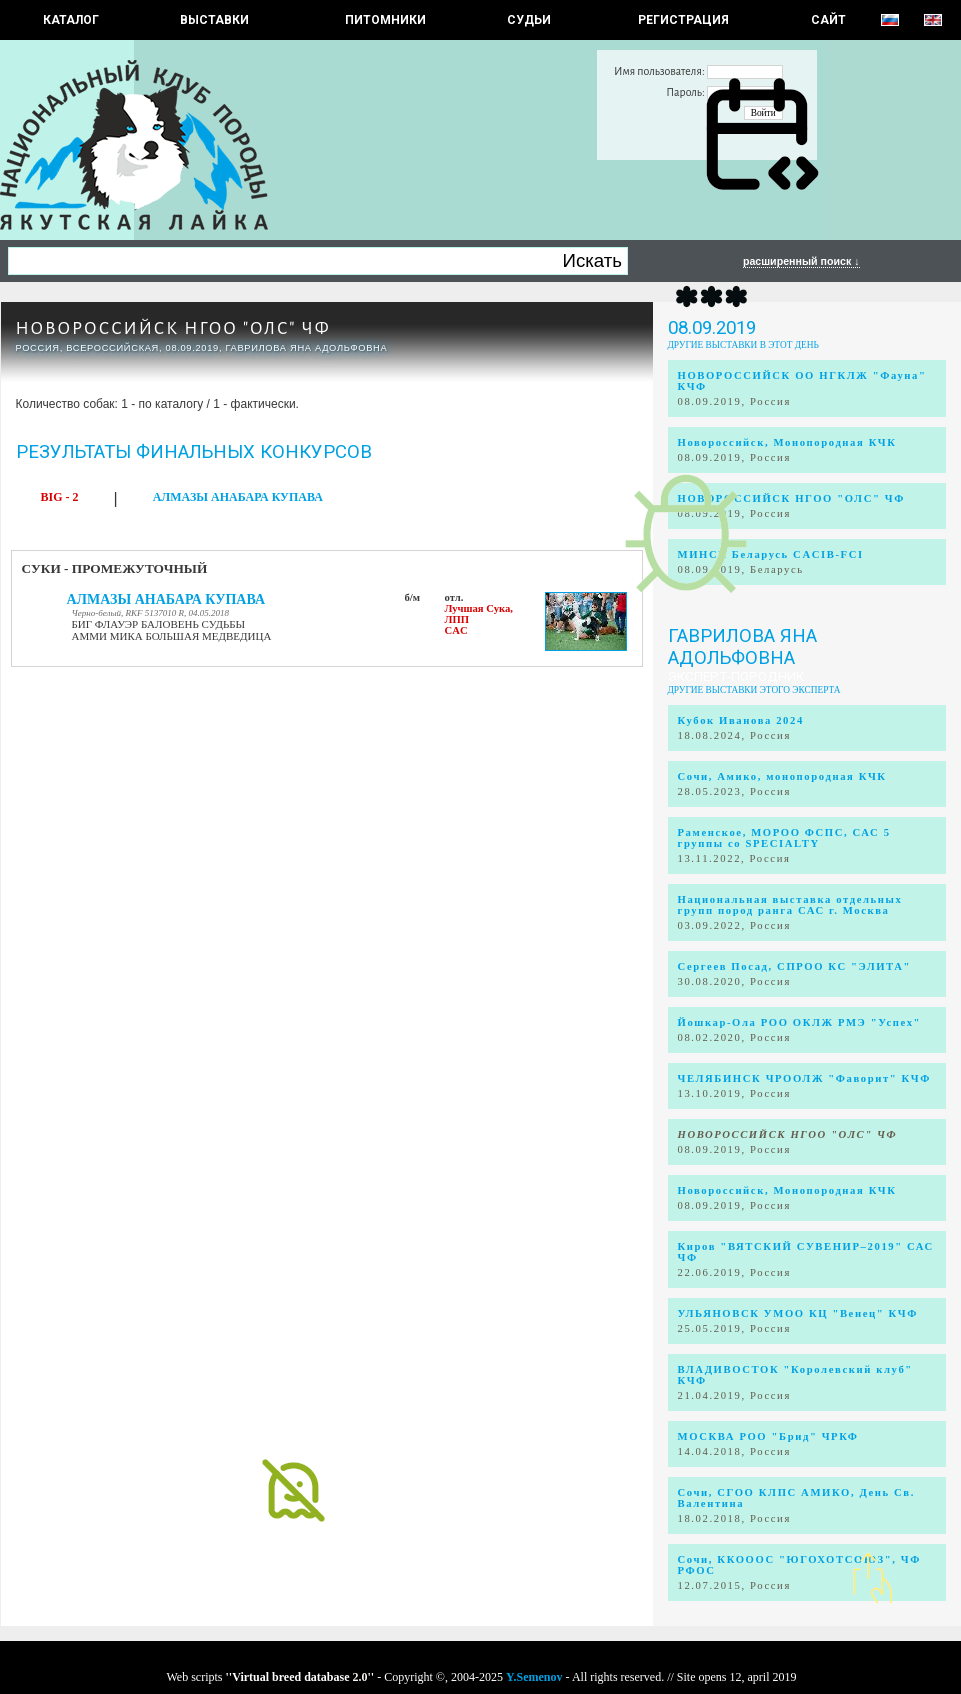  Describe the element at coordinates (293, 1490) in the screenshot. I see `disable ghost mode or incognito browsing` at that location.